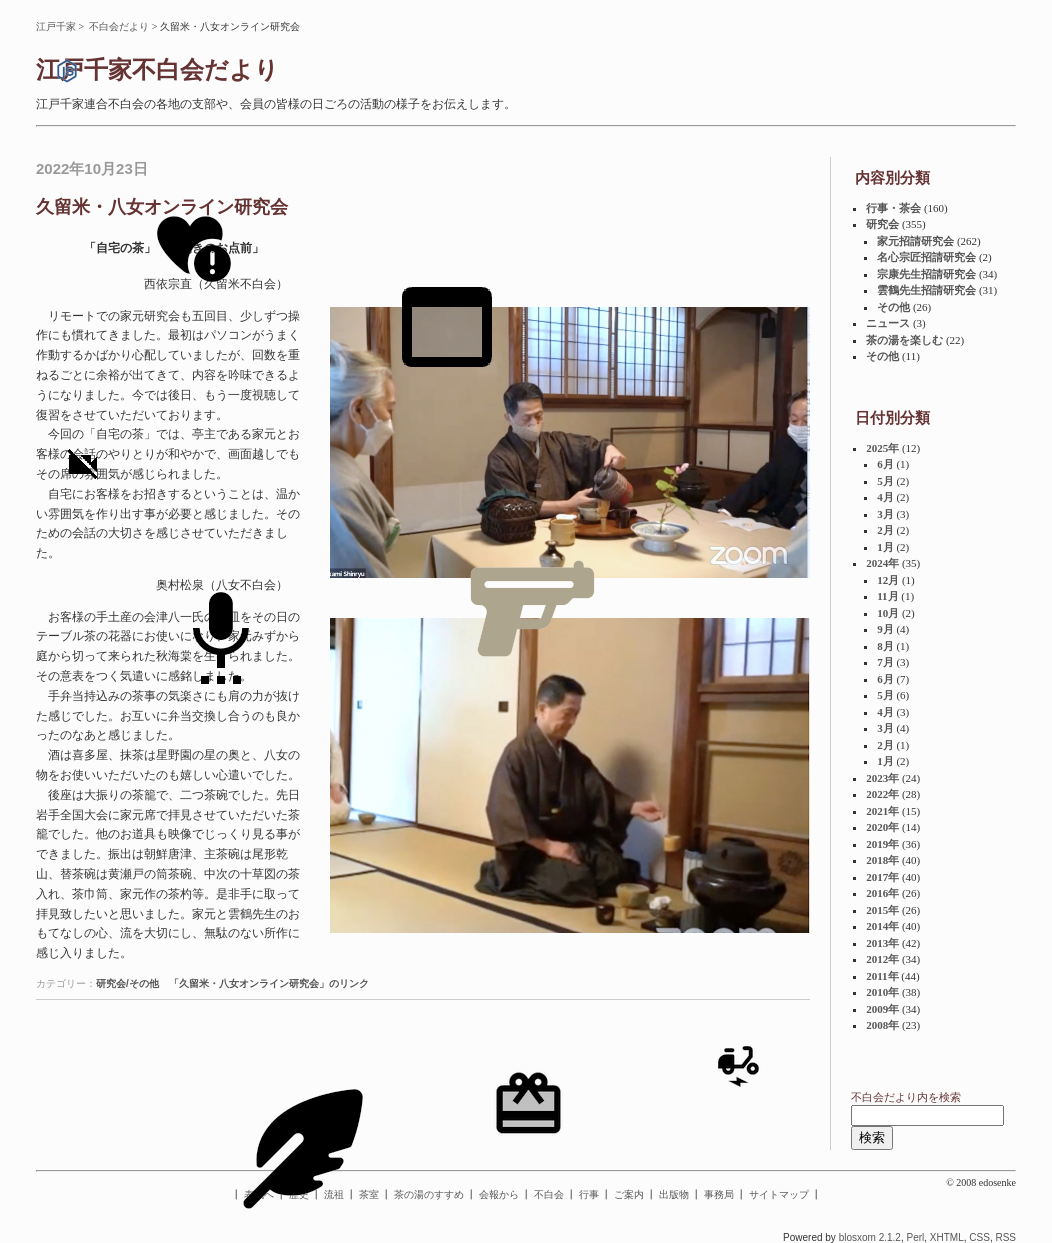  What do you see at coordinates (194, 245) in the screenshot?
I see `health alert or warning notification` at bounding box center [194, 245].